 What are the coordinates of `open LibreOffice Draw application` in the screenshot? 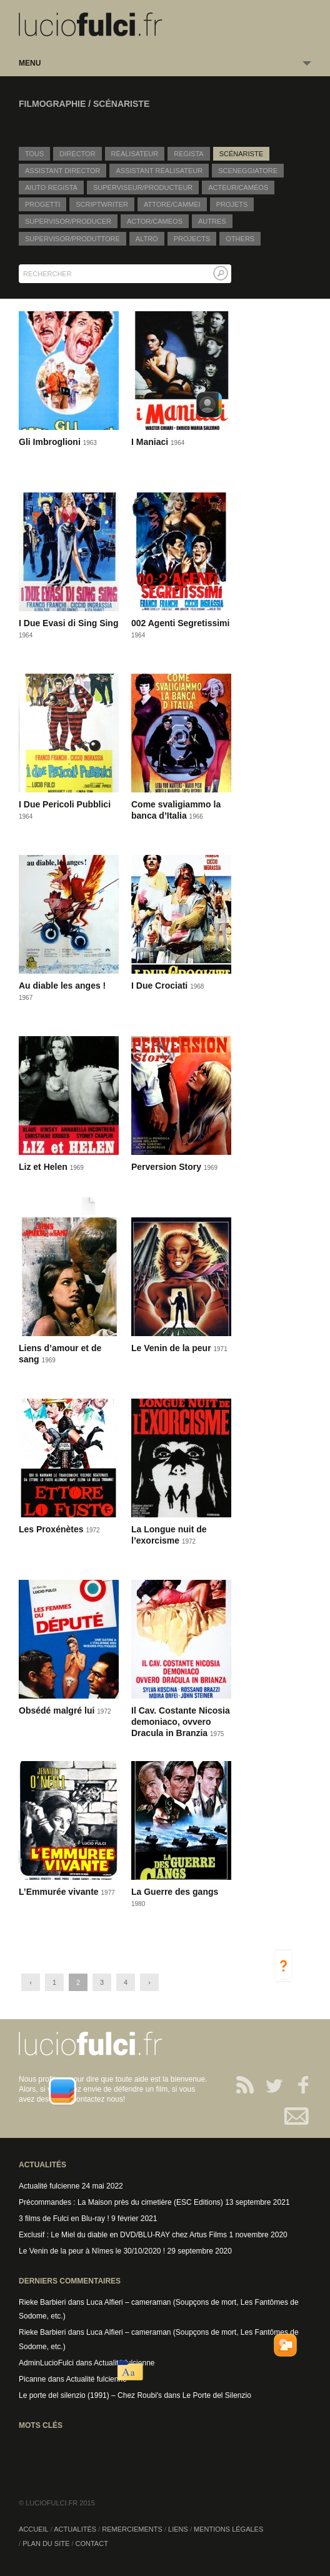 It's located at (285, 2345).